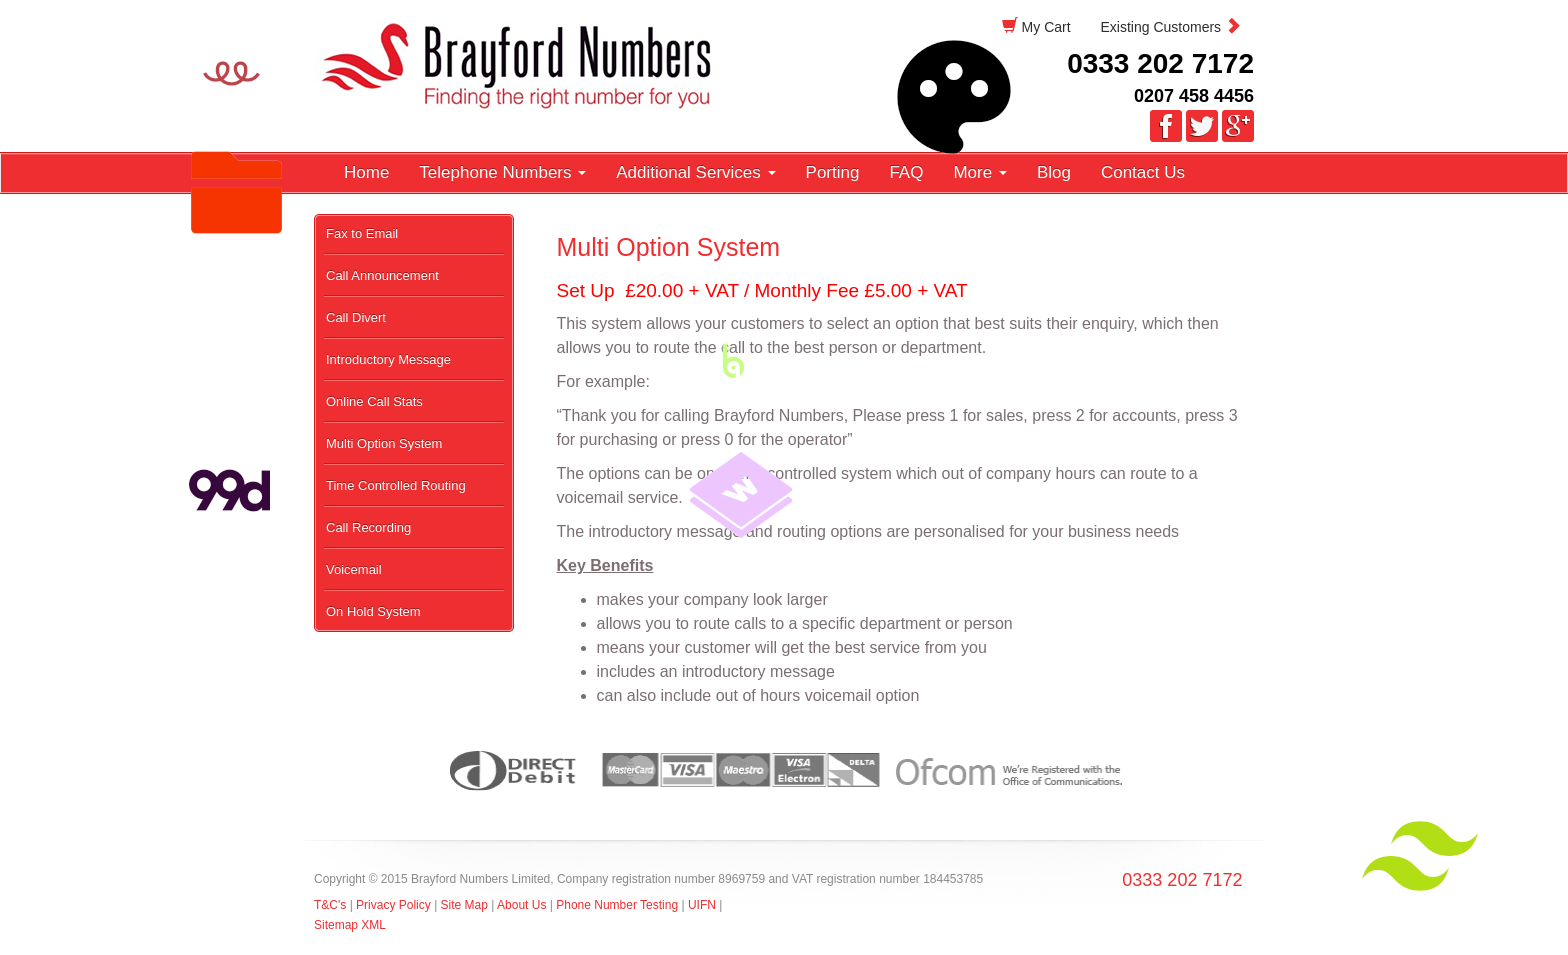 The image size is (1568, 955). I want to click on 99designs logo - link to design marketplace platform, so click(229, 490).